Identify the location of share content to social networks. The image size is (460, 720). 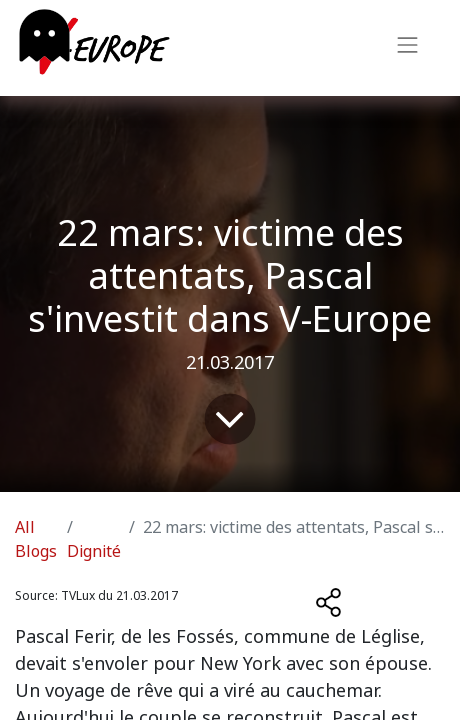
(329, 602).